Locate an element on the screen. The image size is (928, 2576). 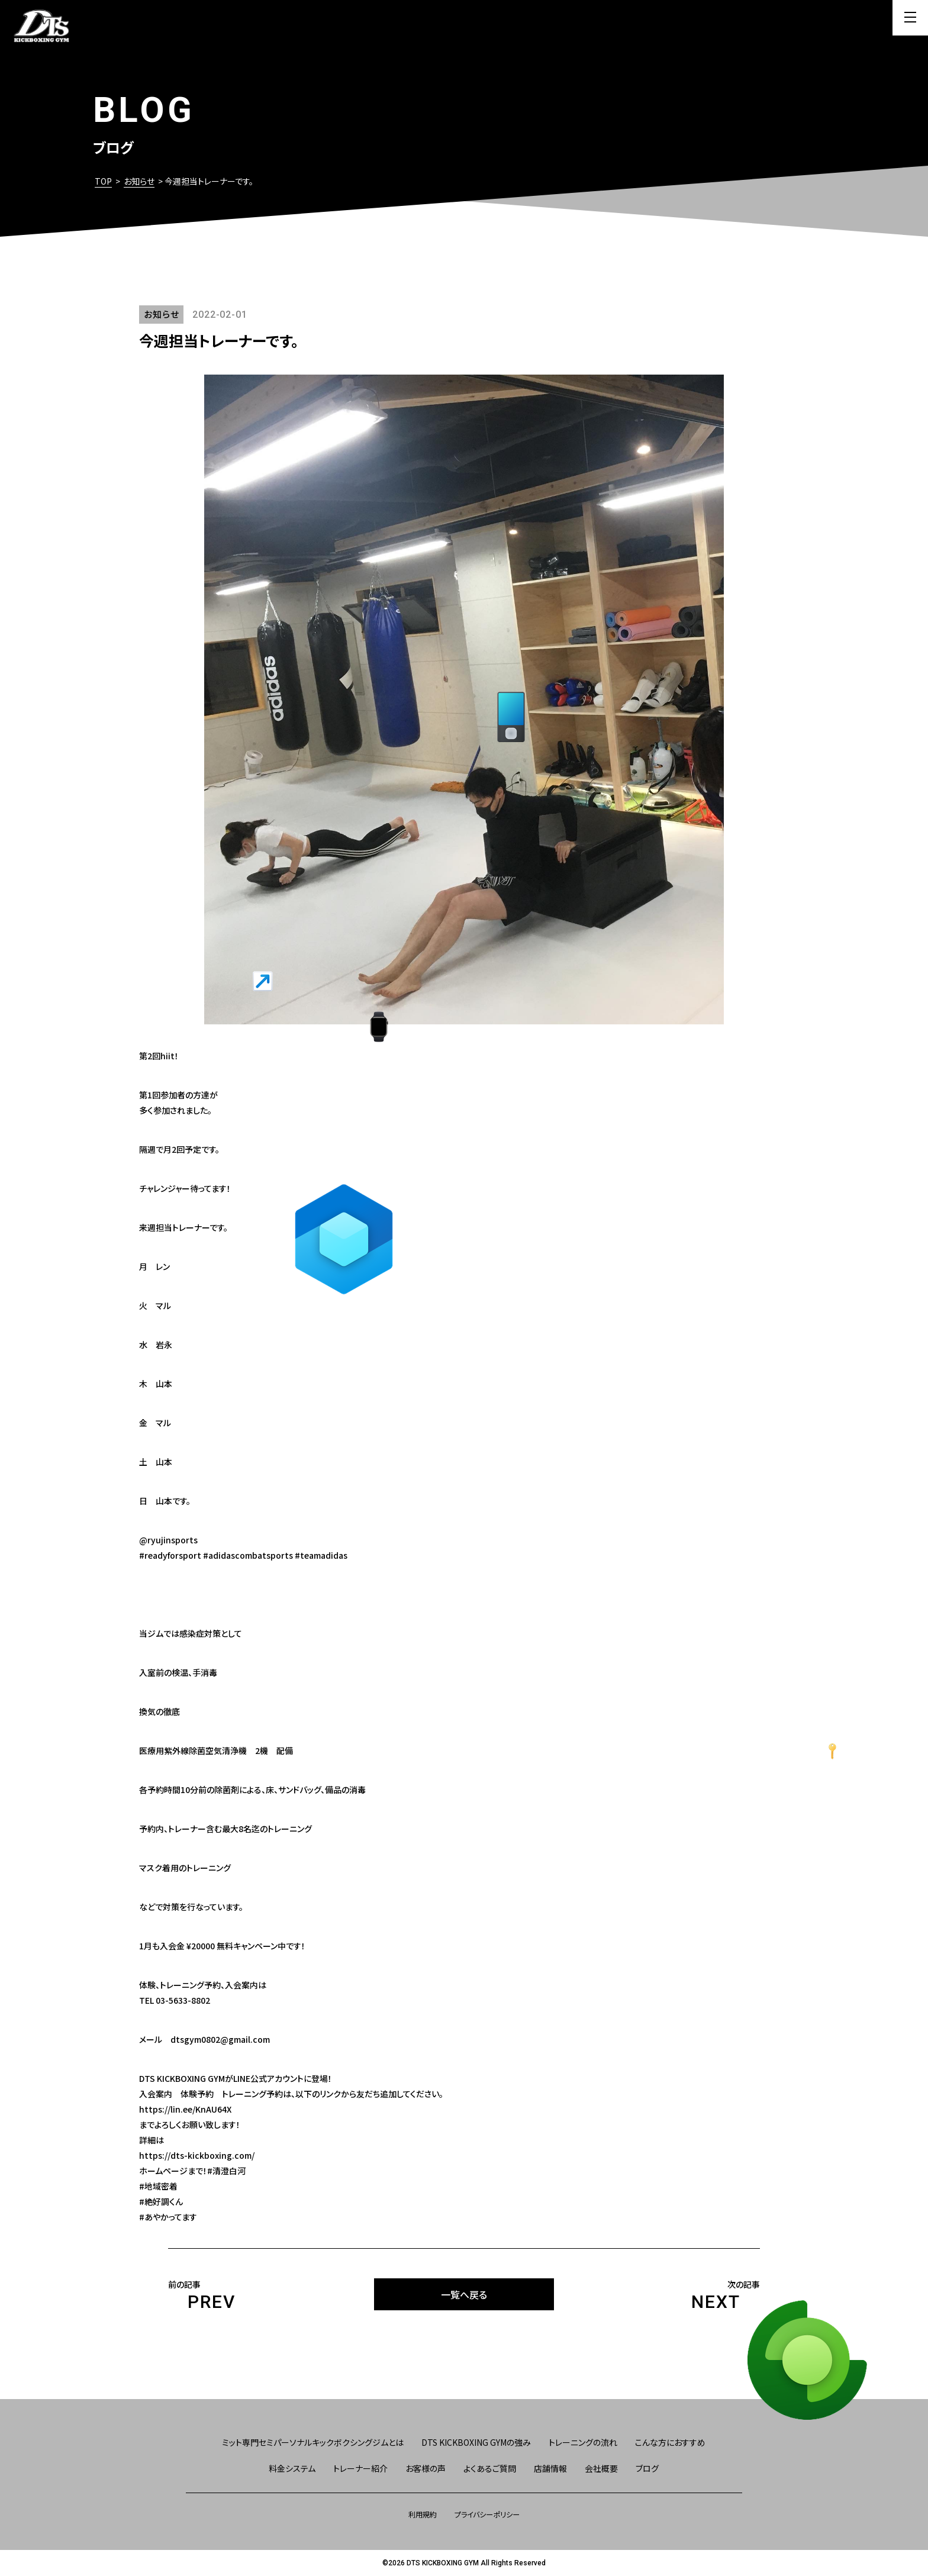
access security or password settings is located at coordinates (832, 1751).